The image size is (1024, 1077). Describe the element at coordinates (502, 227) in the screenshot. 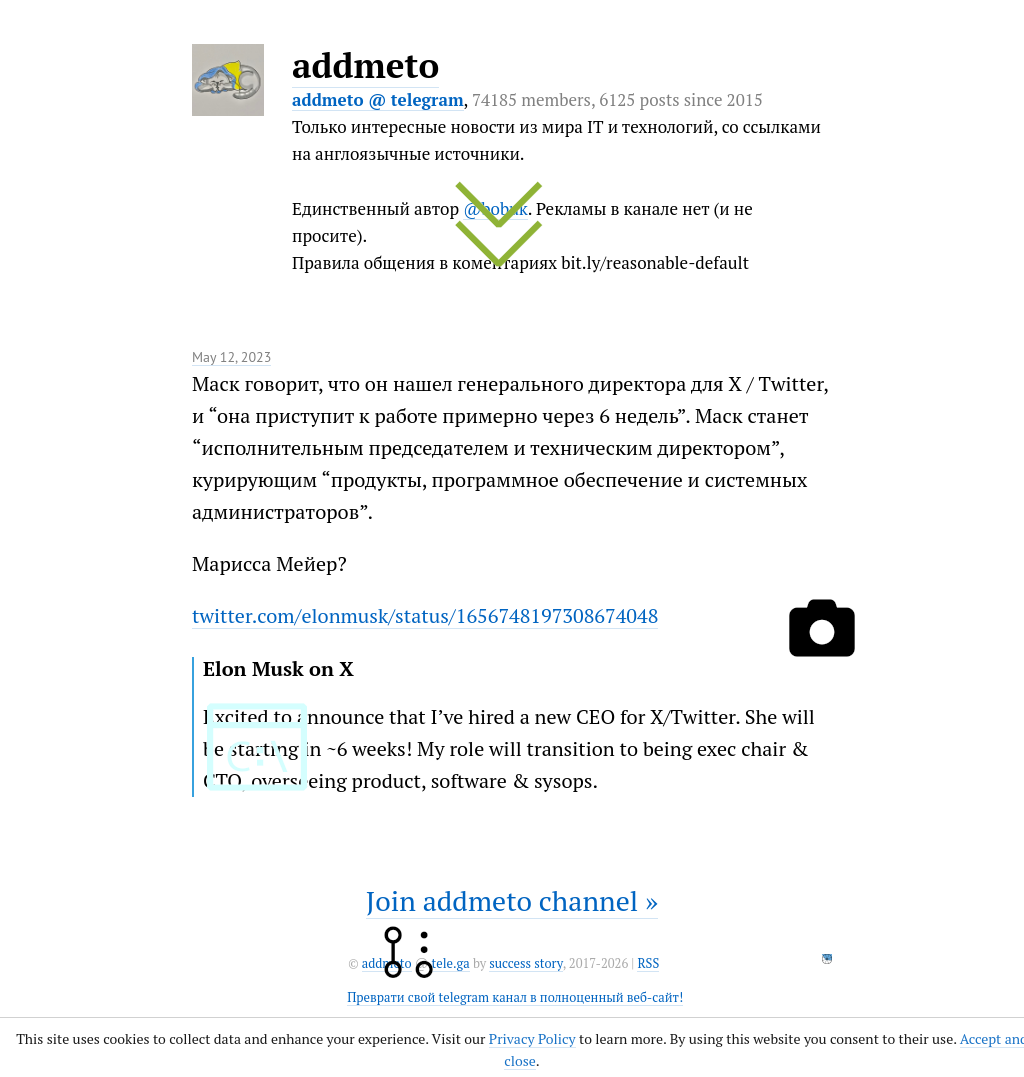

I see `expand collapsed content below` at that location.